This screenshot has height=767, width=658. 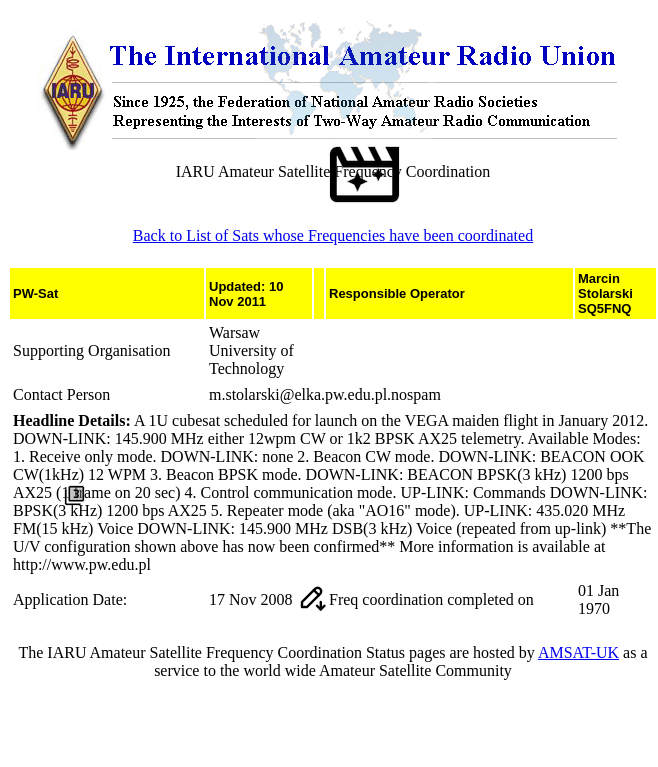 What do you see at coordinates (312, 597) in the screenshot?
I see `save or submit written content` at bounding box center [312, 597].